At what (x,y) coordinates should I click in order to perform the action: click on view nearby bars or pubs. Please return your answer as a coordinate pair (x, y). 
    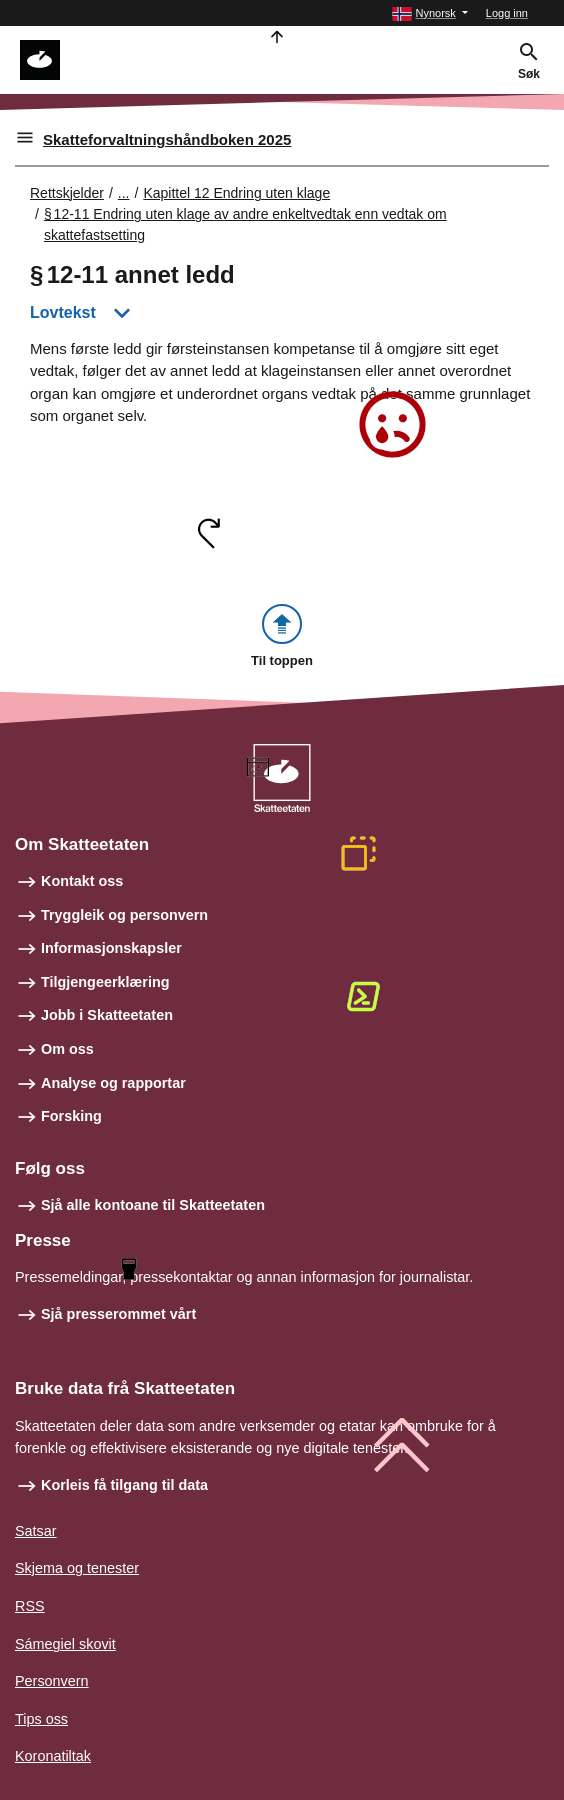
    Looking at the image, I should click on (129, 1269).